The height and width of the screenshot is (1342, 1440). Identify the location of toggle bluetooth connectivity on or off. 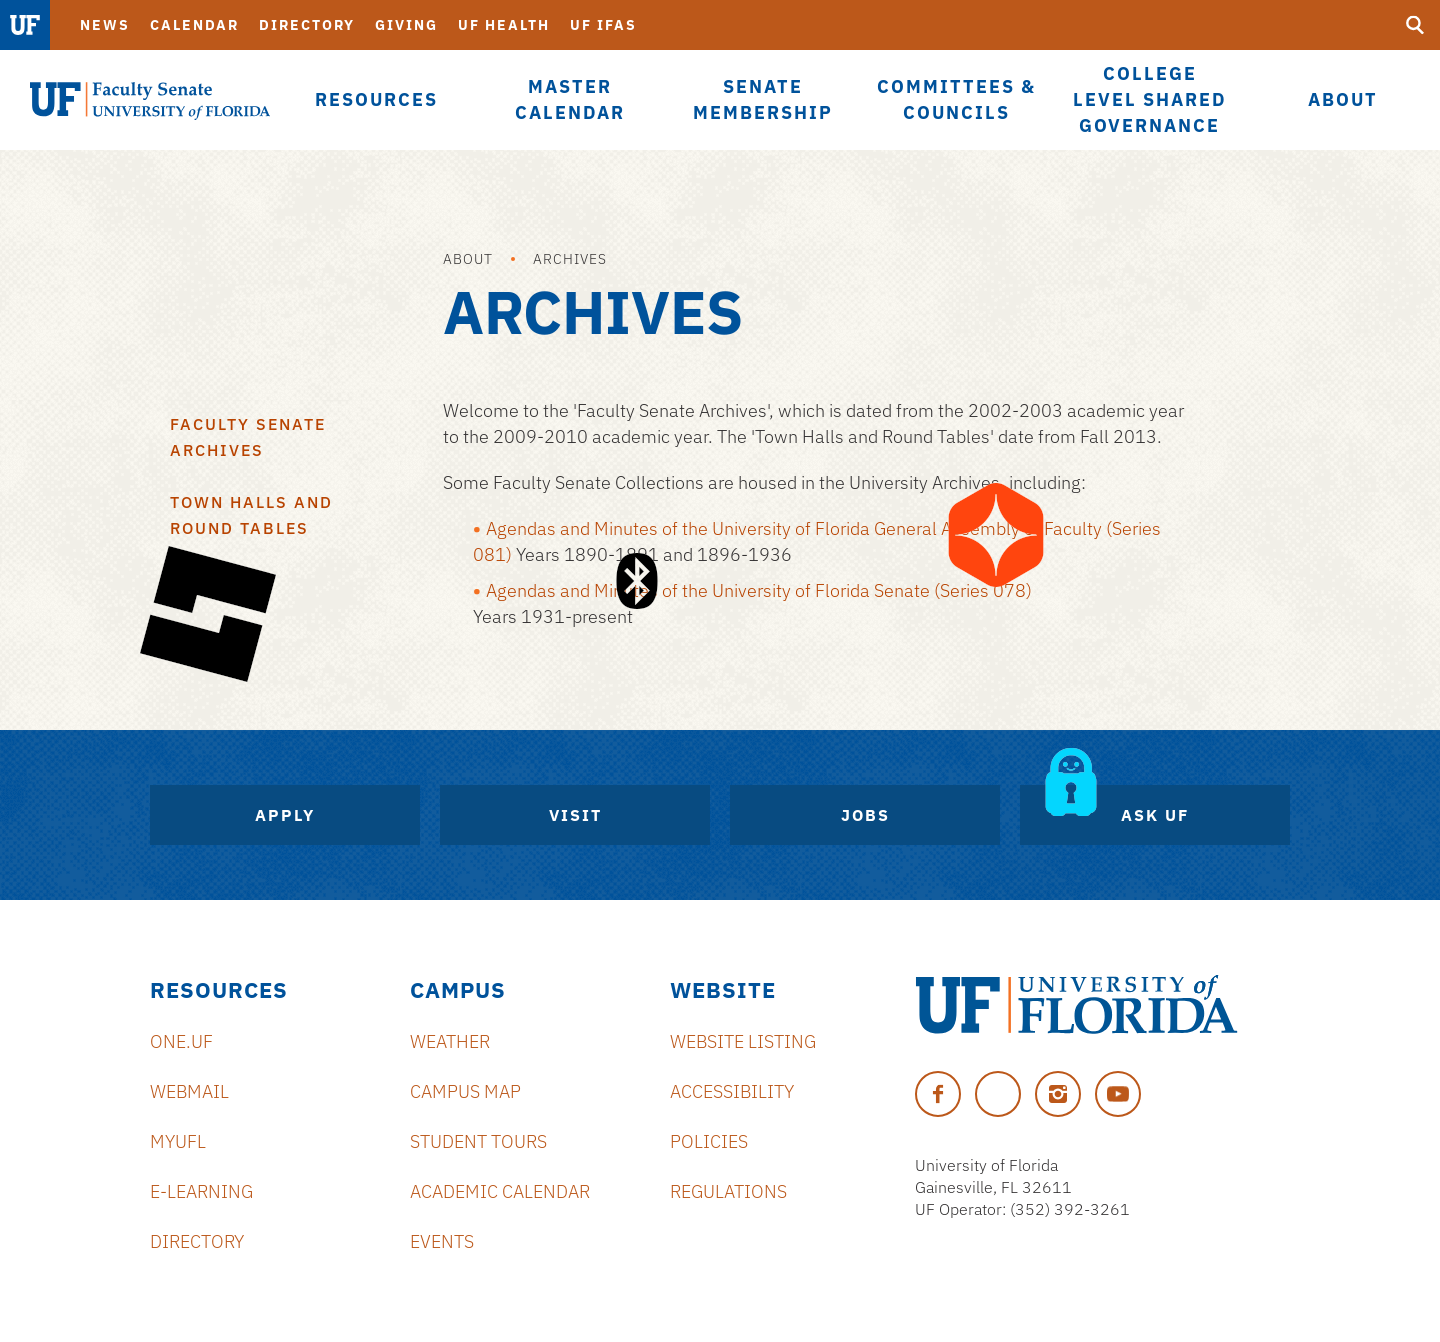
(637, 581).